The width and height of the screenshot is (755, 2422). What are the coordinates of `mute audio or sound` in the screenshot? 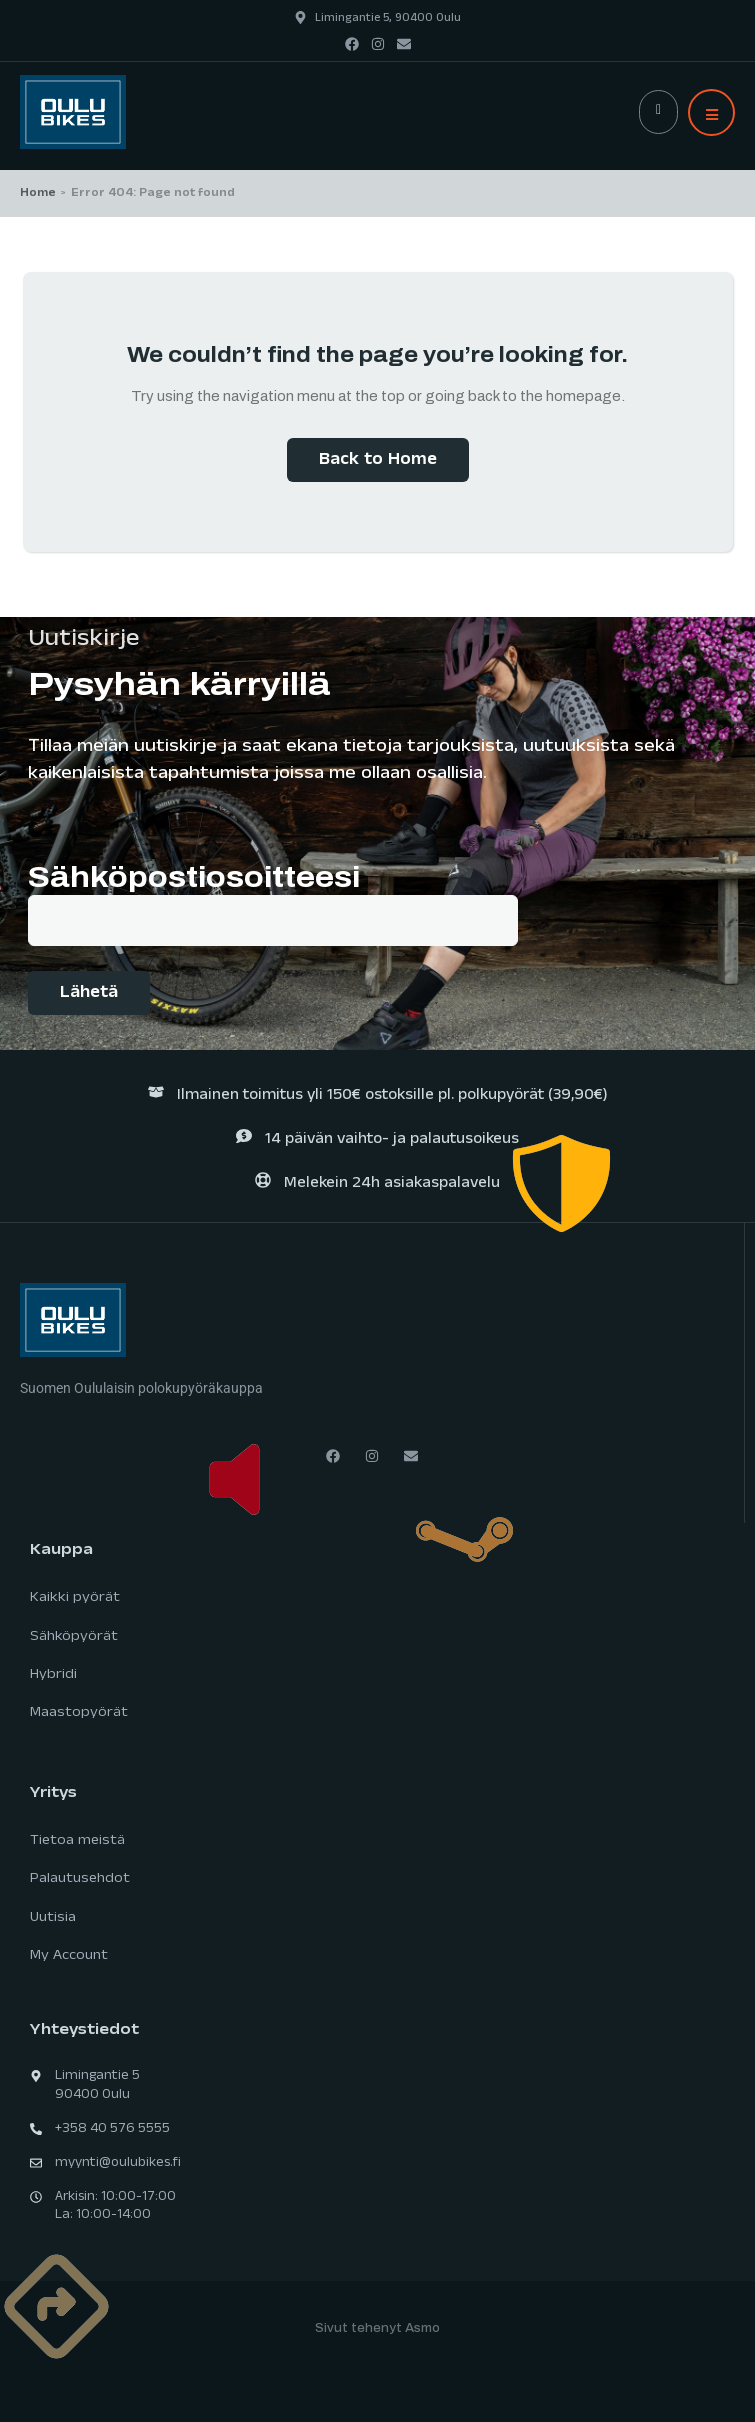 It's located at (234, 1479).